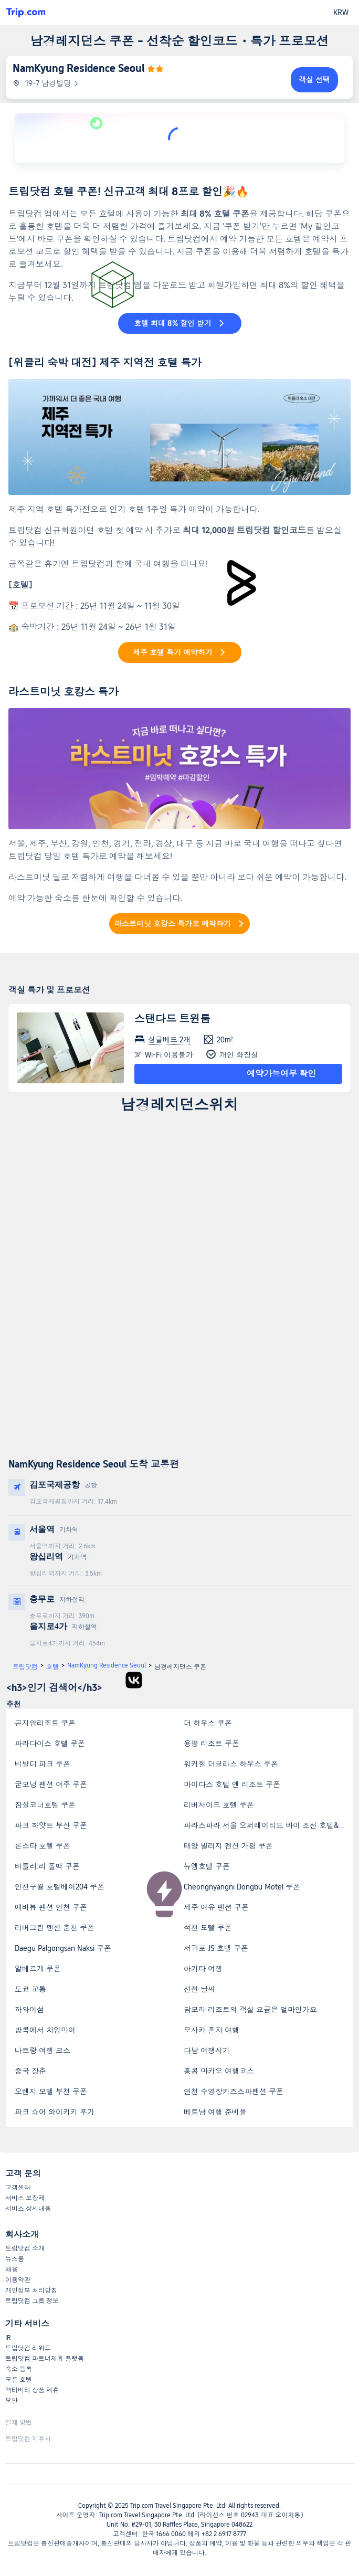 The width and height of the screenshot is (359, 2576). I want to click on activate cooling or air conditioning mode, so click(76, 475).